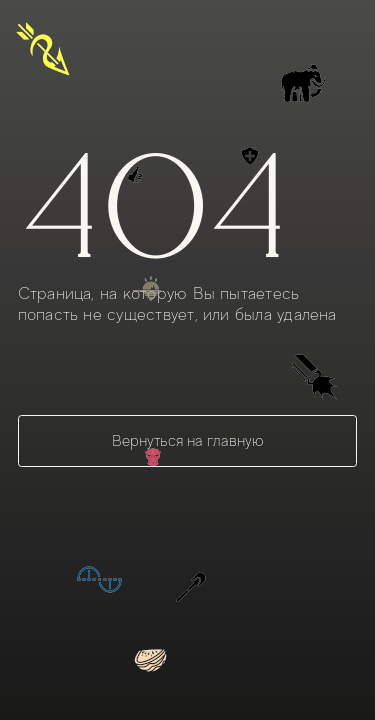 The width and height of the screenshot is (375, 720). What do you see at coordinates (303, 83) in the screenshot?
I see `prehistoric or ice age themed game category` at bounding box center [303, 83].